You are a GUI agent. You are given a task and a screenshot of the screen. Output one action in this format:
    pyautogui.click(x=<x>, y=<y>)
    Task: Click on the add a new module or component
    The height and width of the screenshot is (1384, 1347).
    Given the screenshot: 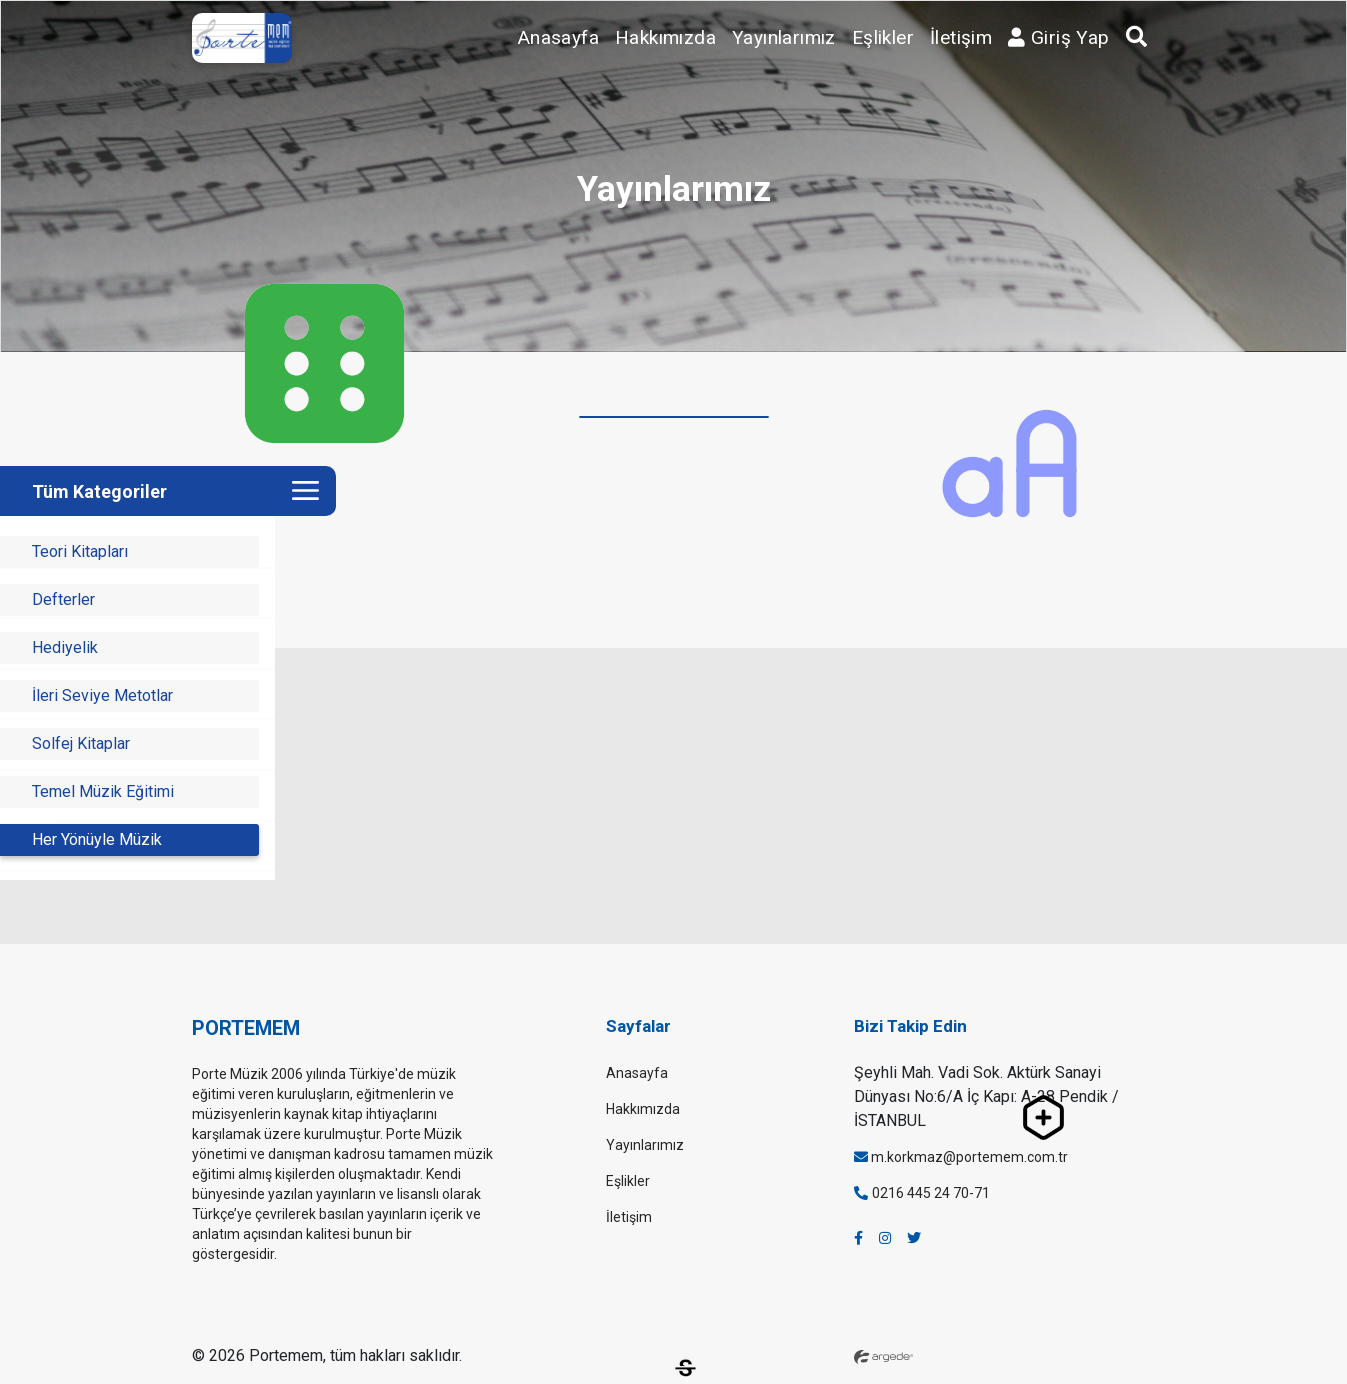 What is the action you would take?
    pyautogui.click(x=1043, y=1117)
    